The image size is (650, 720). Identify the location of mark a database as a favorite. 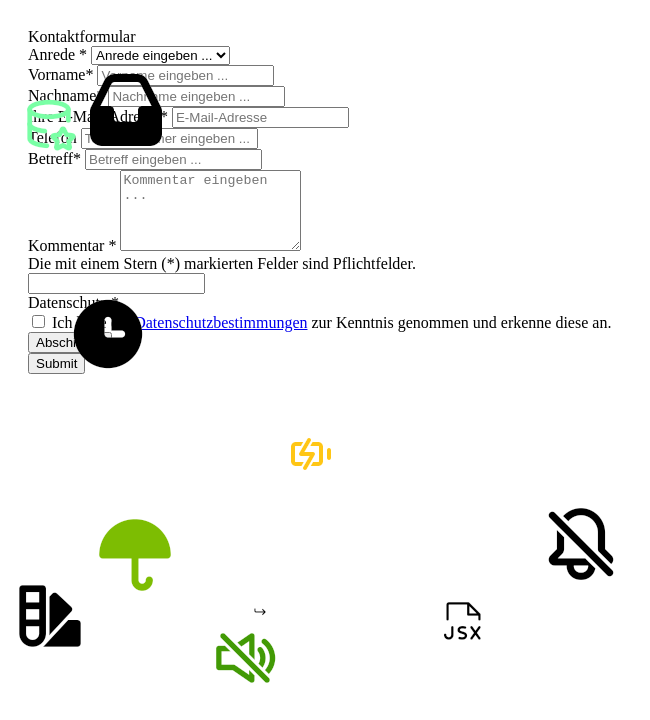
(49, 124).